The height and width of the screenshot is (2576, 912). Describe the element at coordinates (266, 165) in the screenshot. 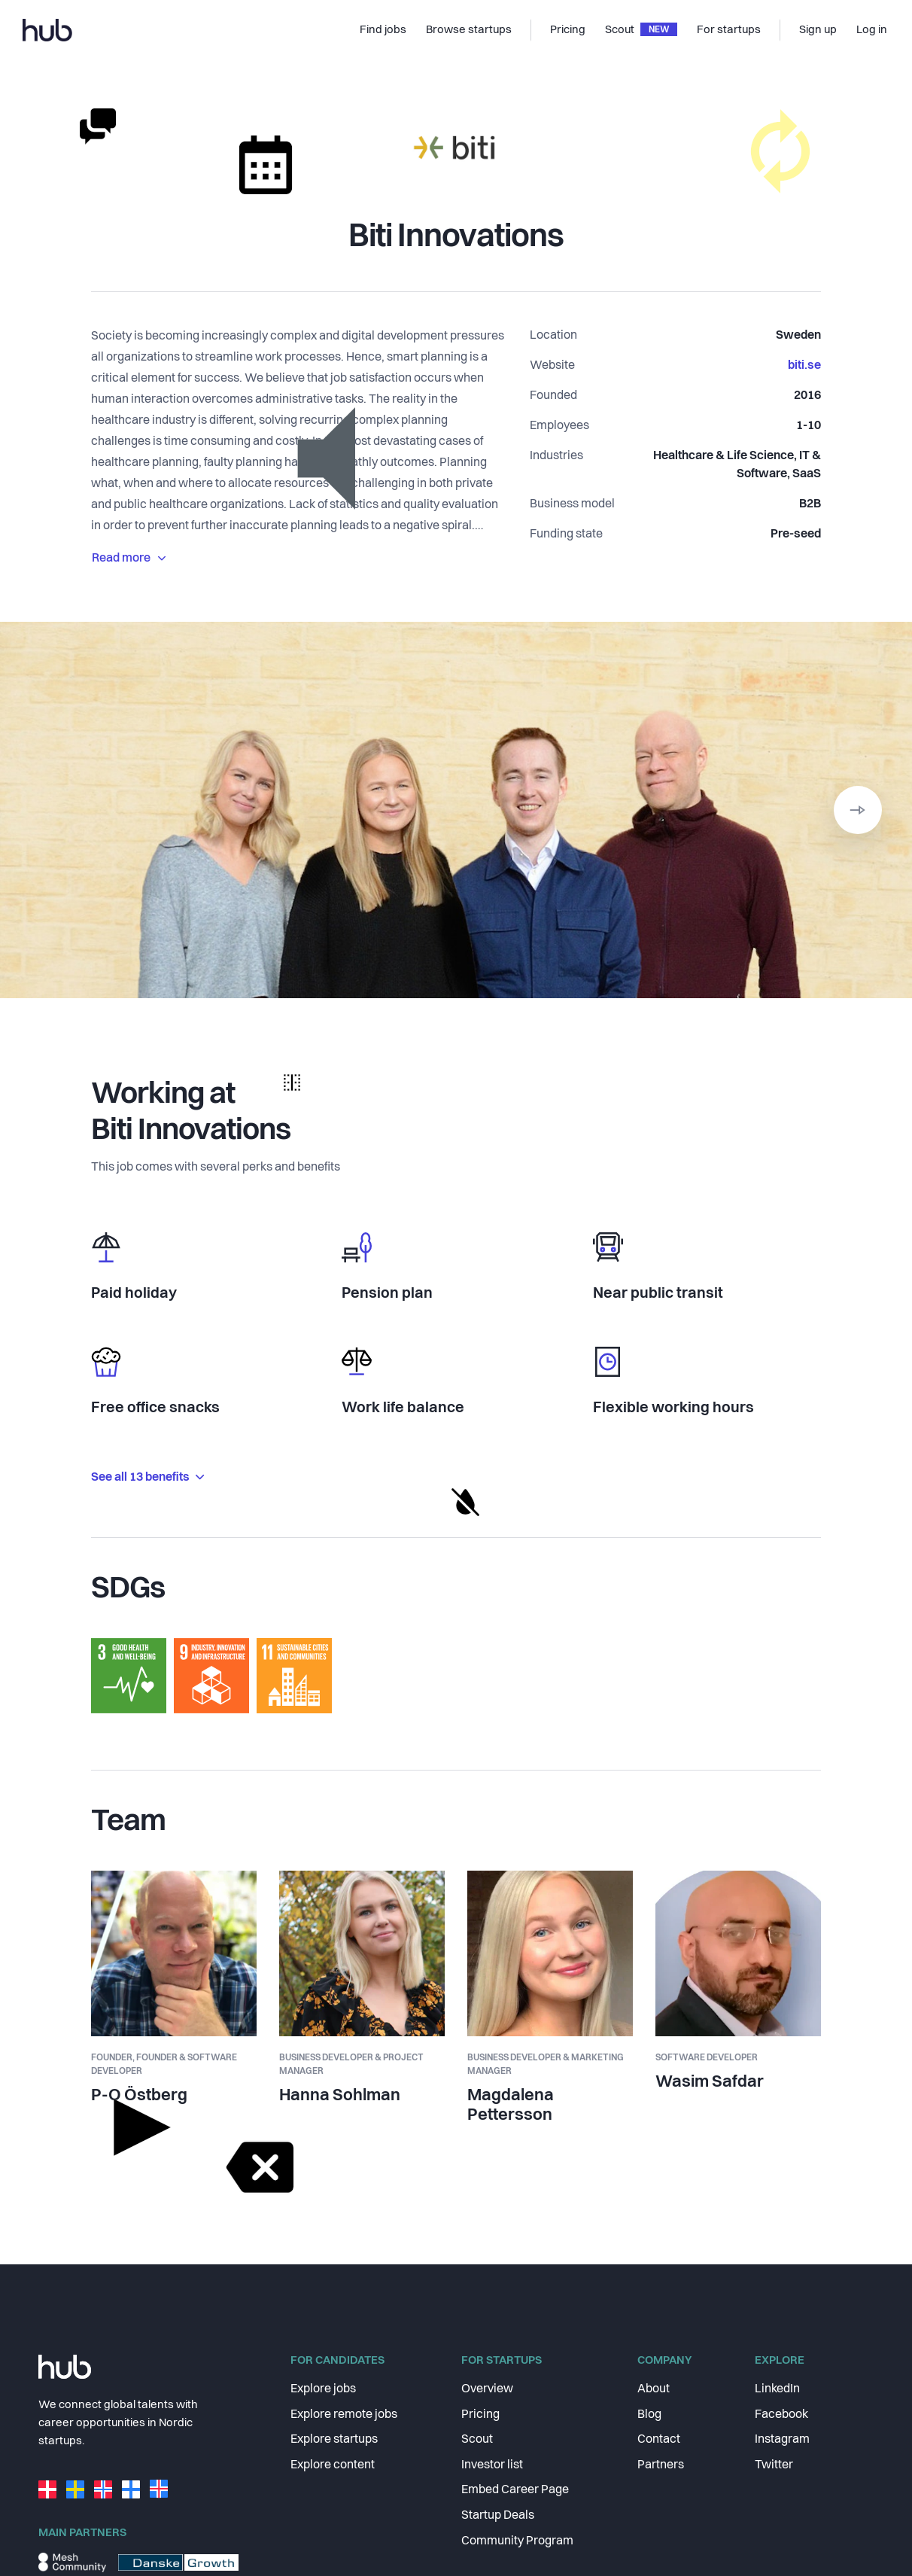

I see `view calendar or schedule` at that location.